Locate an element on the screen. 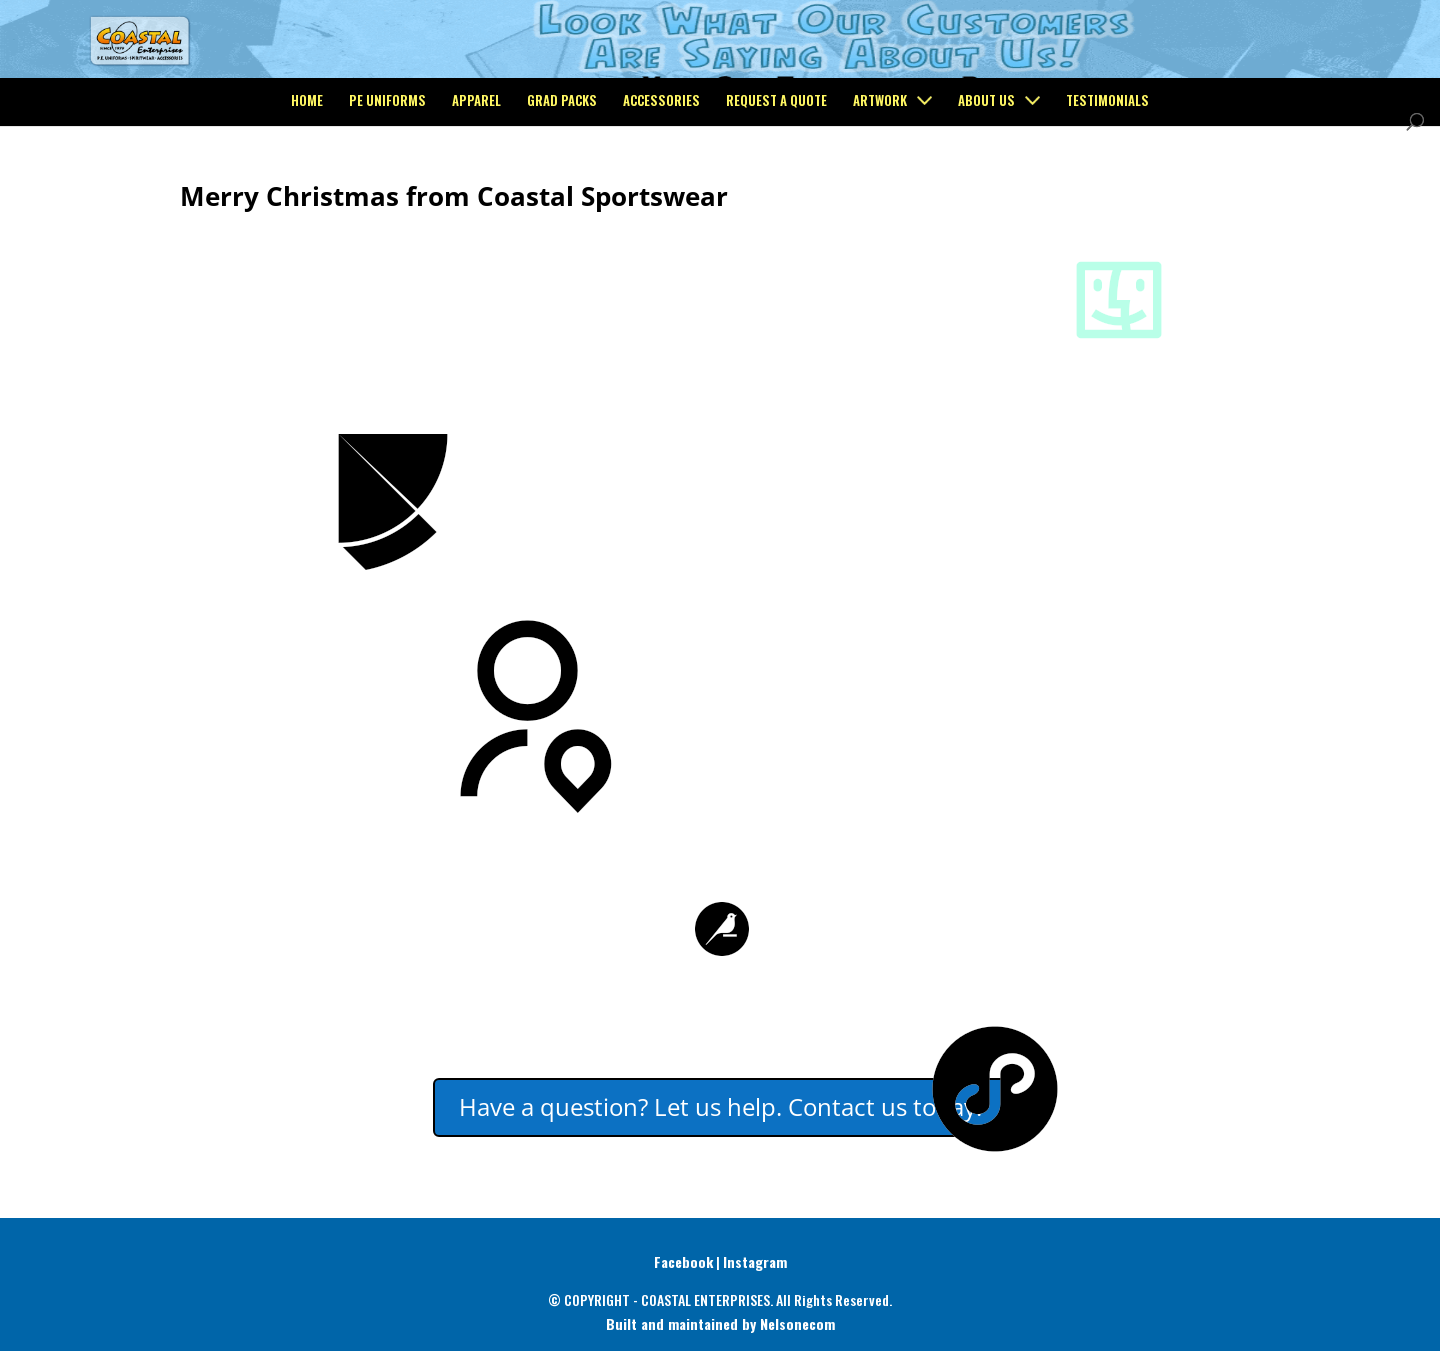 Image resolution: width=1440 pixels, height=1351 pixels. open Poetry package manager is located at coordinates (393, 502).